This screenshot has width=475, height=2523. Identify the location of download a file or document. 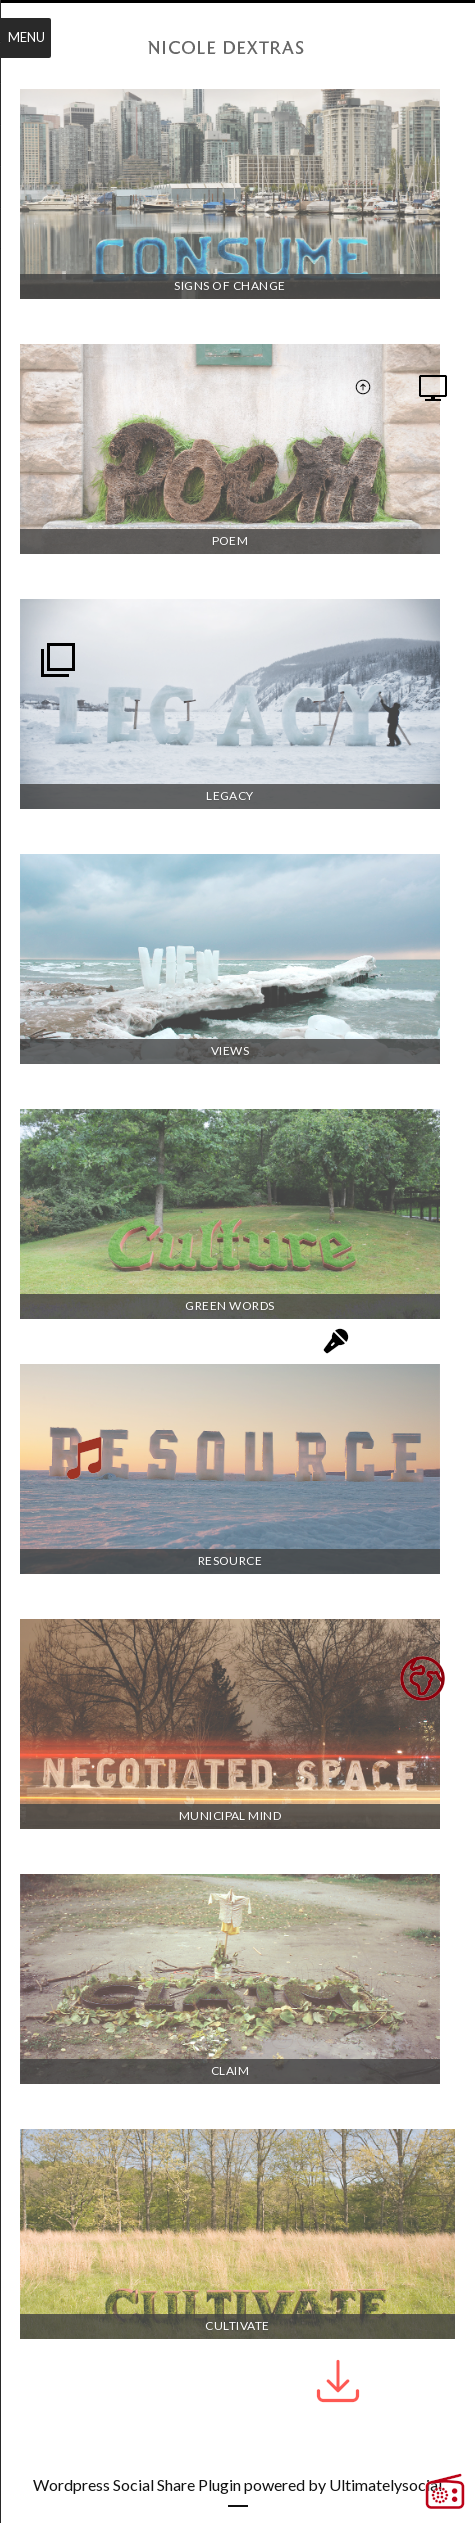
(338, 2381).